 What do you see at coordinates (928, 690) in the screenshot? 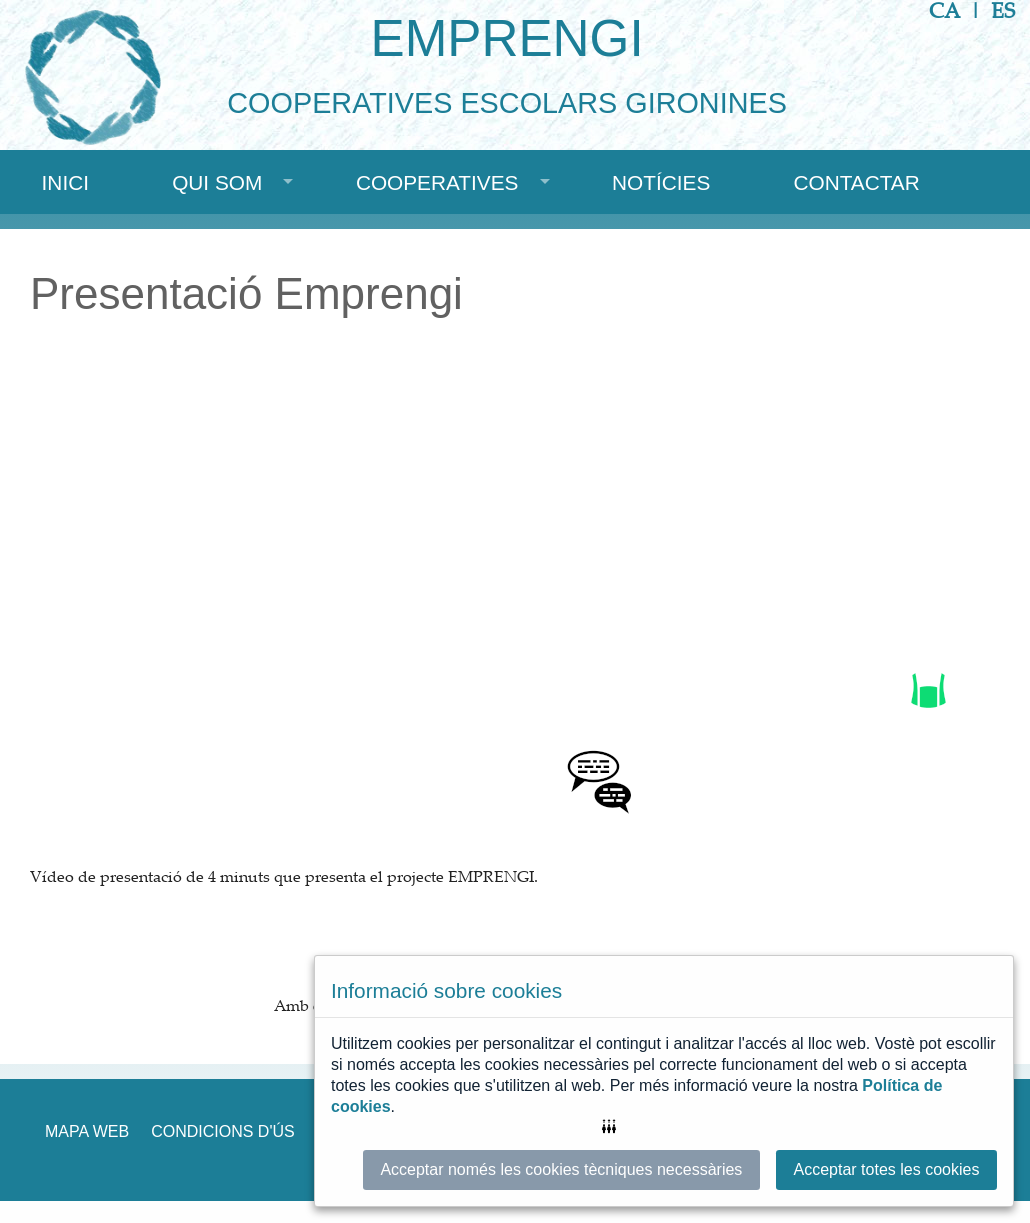
I see `enter the arena or battle mode` at bounding box center [928, 690].